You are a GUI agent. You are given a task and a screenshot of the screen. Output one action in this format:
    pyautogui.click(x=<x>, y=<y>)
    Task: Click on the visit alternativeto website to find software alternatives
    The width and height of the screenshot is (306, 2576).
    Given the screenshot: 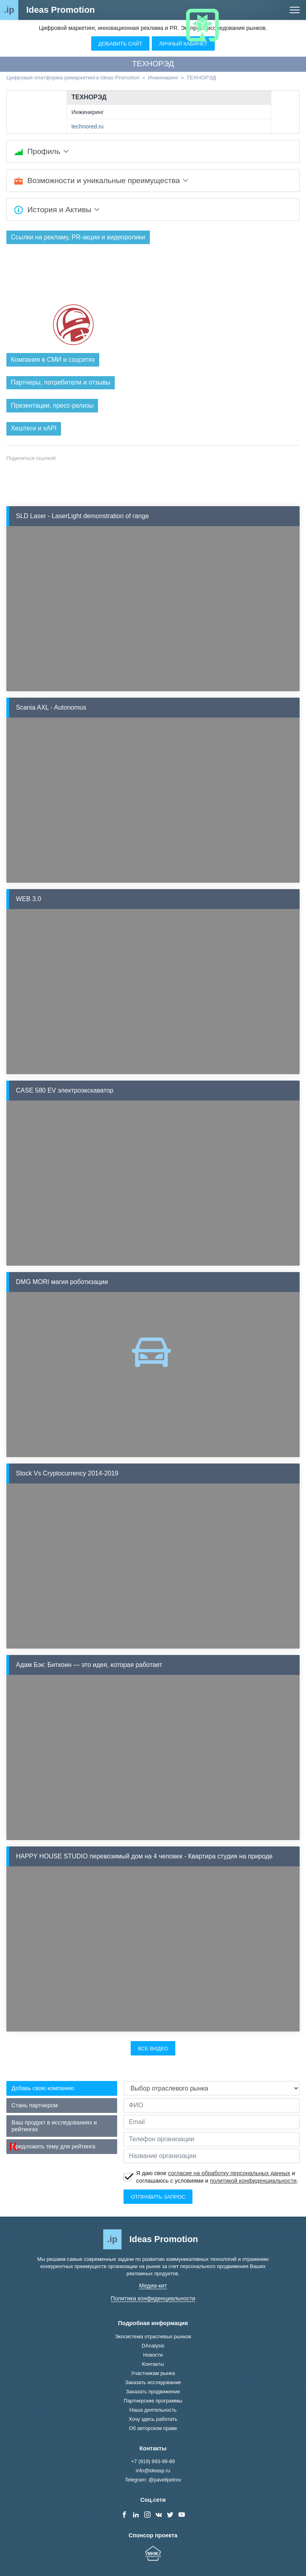 What is the action you would take?
    pyautogui.click(x=73, y=325)
    